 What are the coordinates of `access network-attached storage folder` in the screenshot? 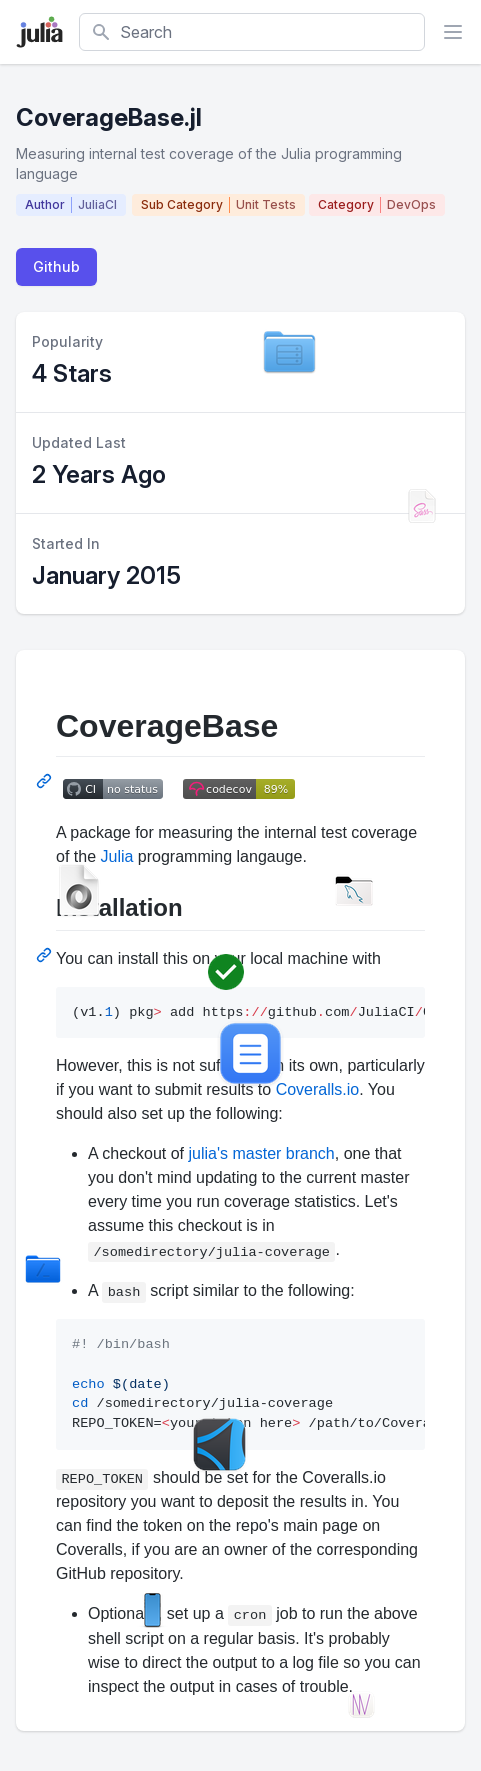 It's located at (289, 351).